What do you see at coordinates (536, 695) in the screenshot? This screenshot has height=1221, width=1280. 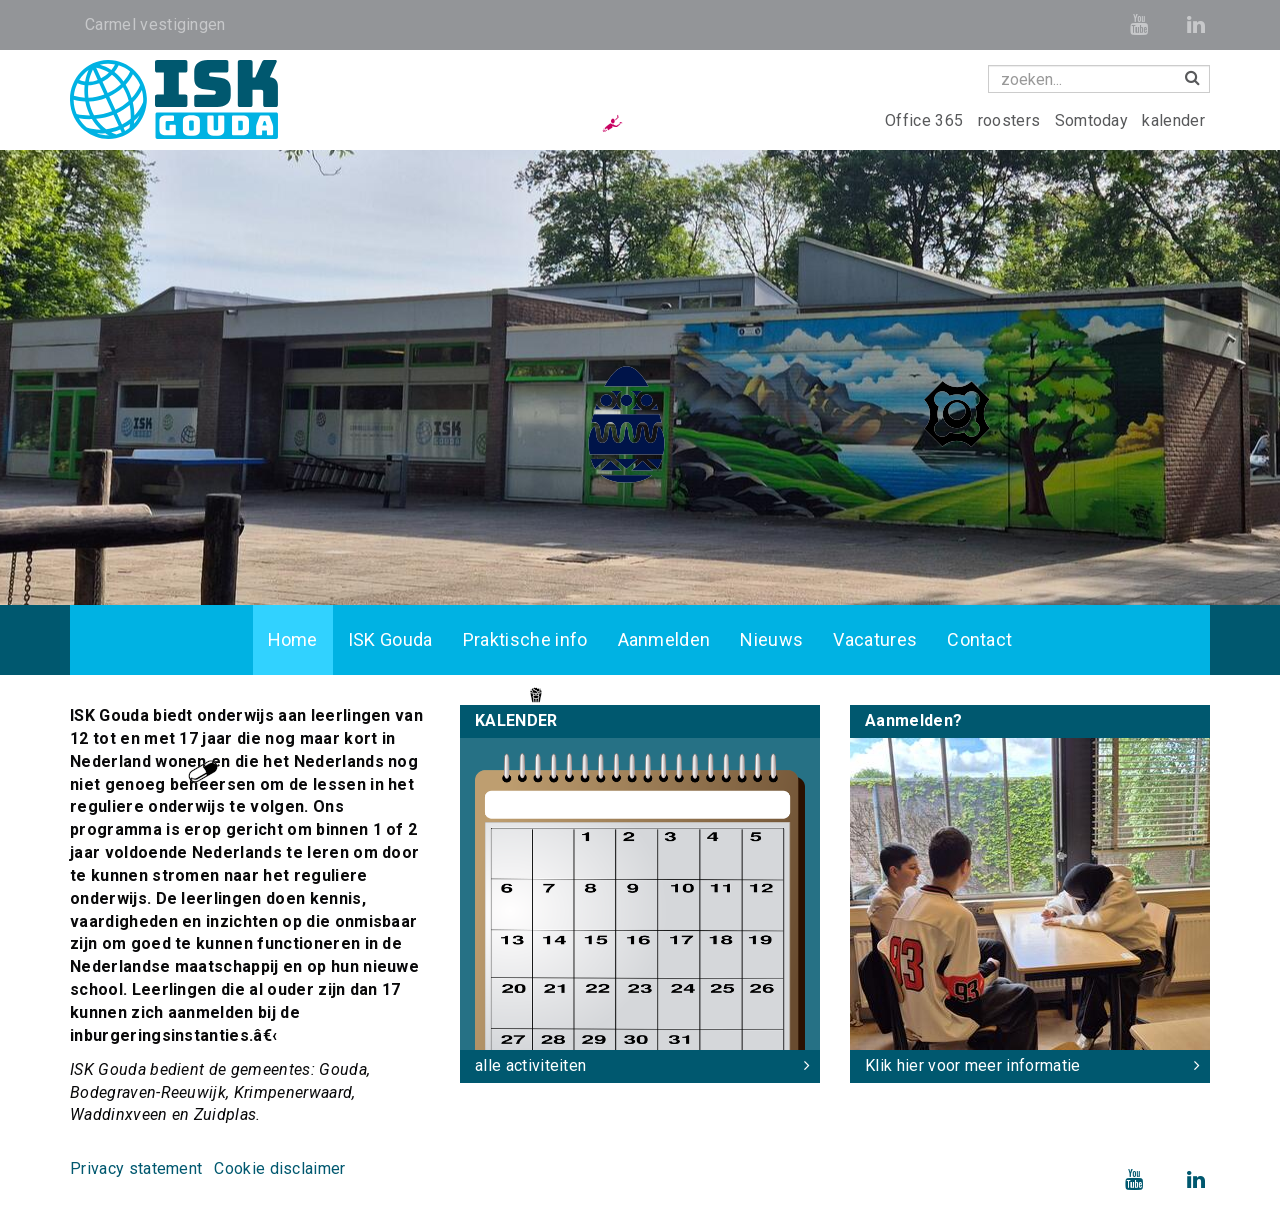 I see `browse movies or entertainment content` at bounding box center [536, 695].